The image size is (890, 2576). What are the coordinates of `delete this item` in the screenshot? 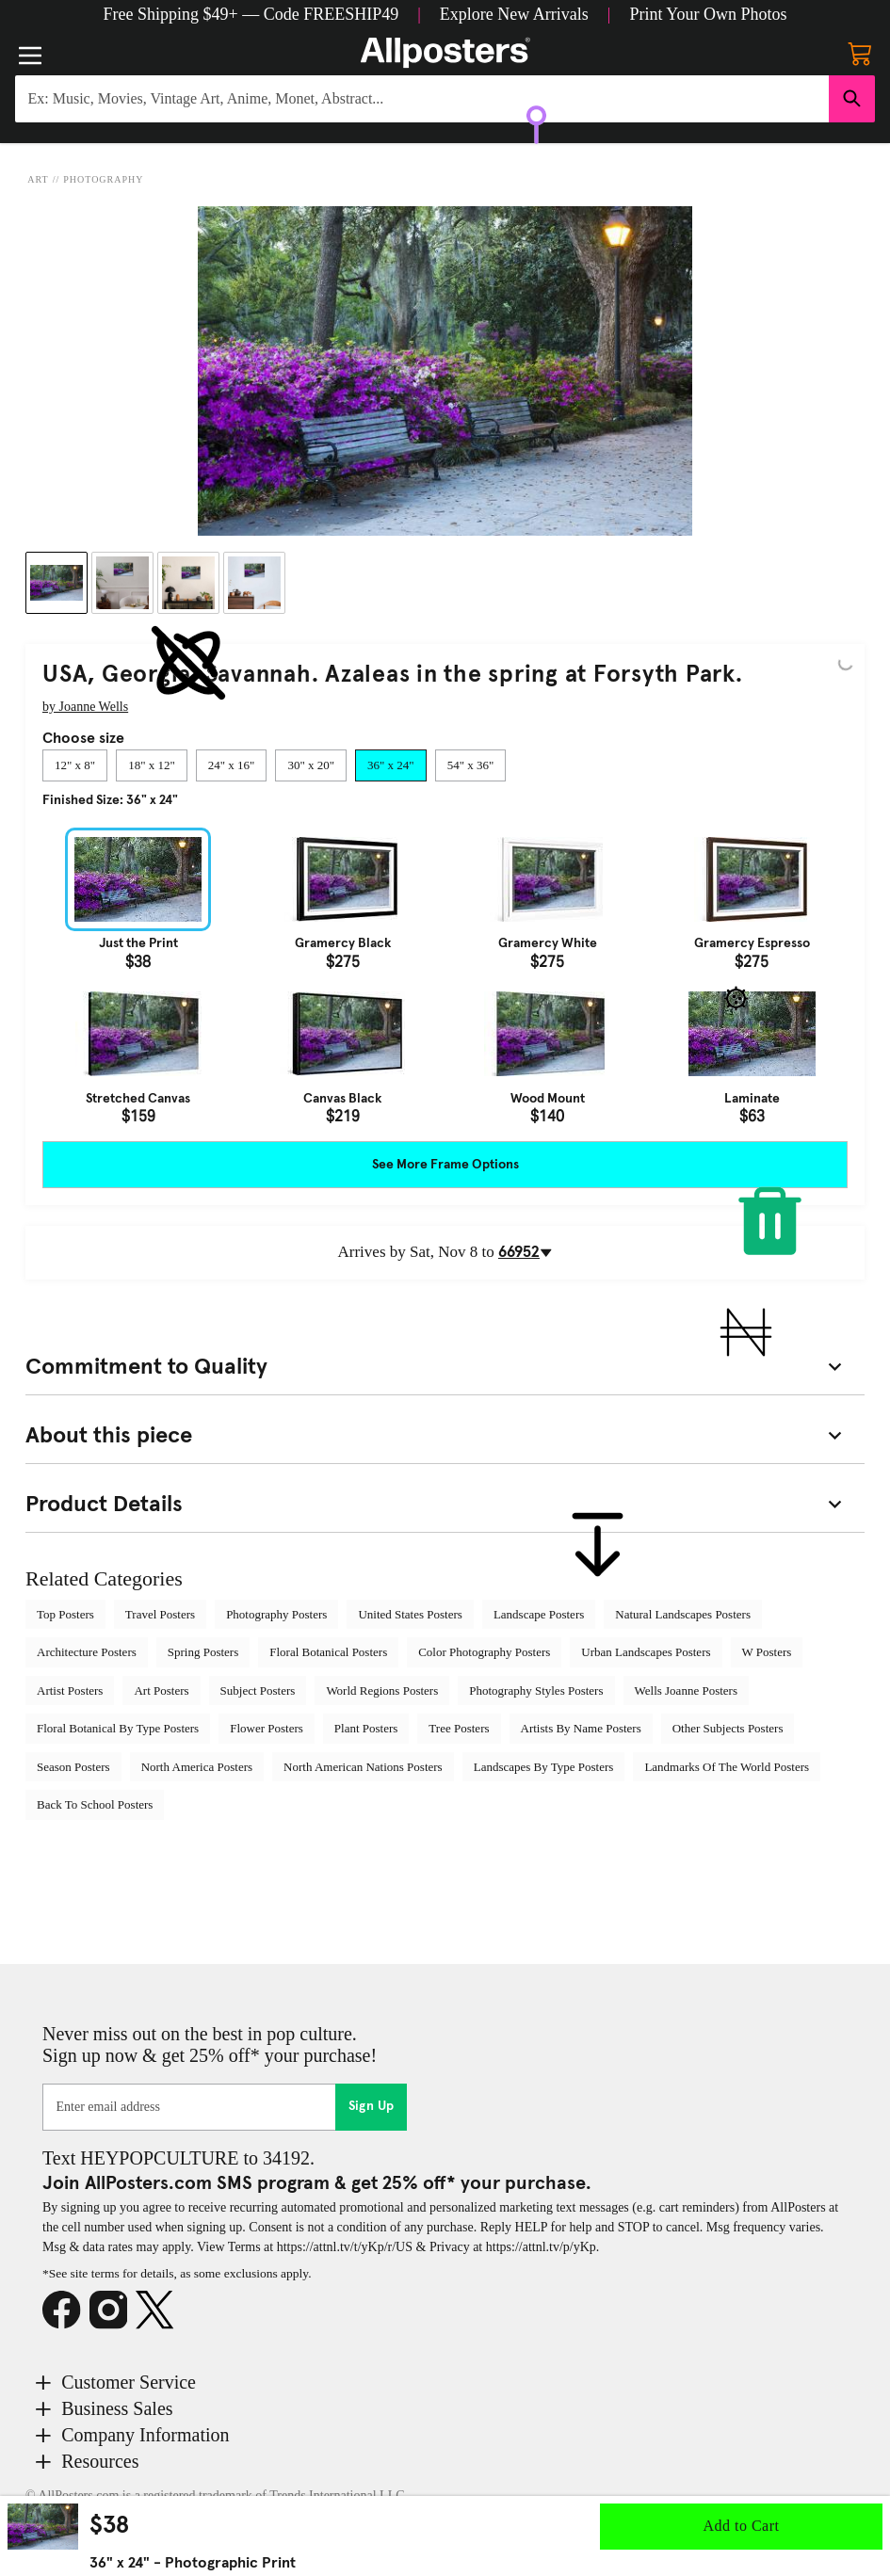 It's located at (769, 1223).